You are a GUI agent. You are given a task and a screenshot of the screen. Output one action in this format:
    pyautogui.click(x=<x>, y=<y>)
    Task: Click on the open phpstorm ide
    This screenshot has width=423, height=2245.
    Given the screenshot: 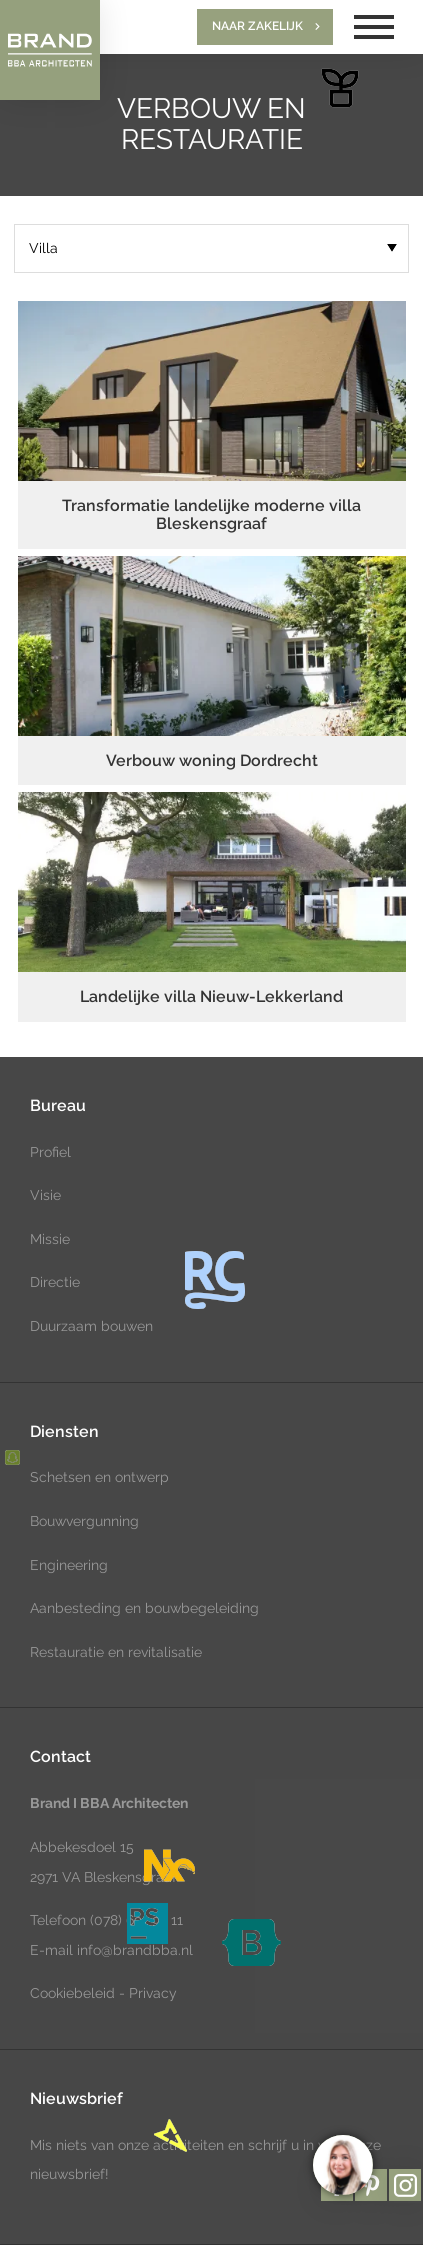 What is the action you would take?
    pyautogui.click(x=147, y=1923)
    